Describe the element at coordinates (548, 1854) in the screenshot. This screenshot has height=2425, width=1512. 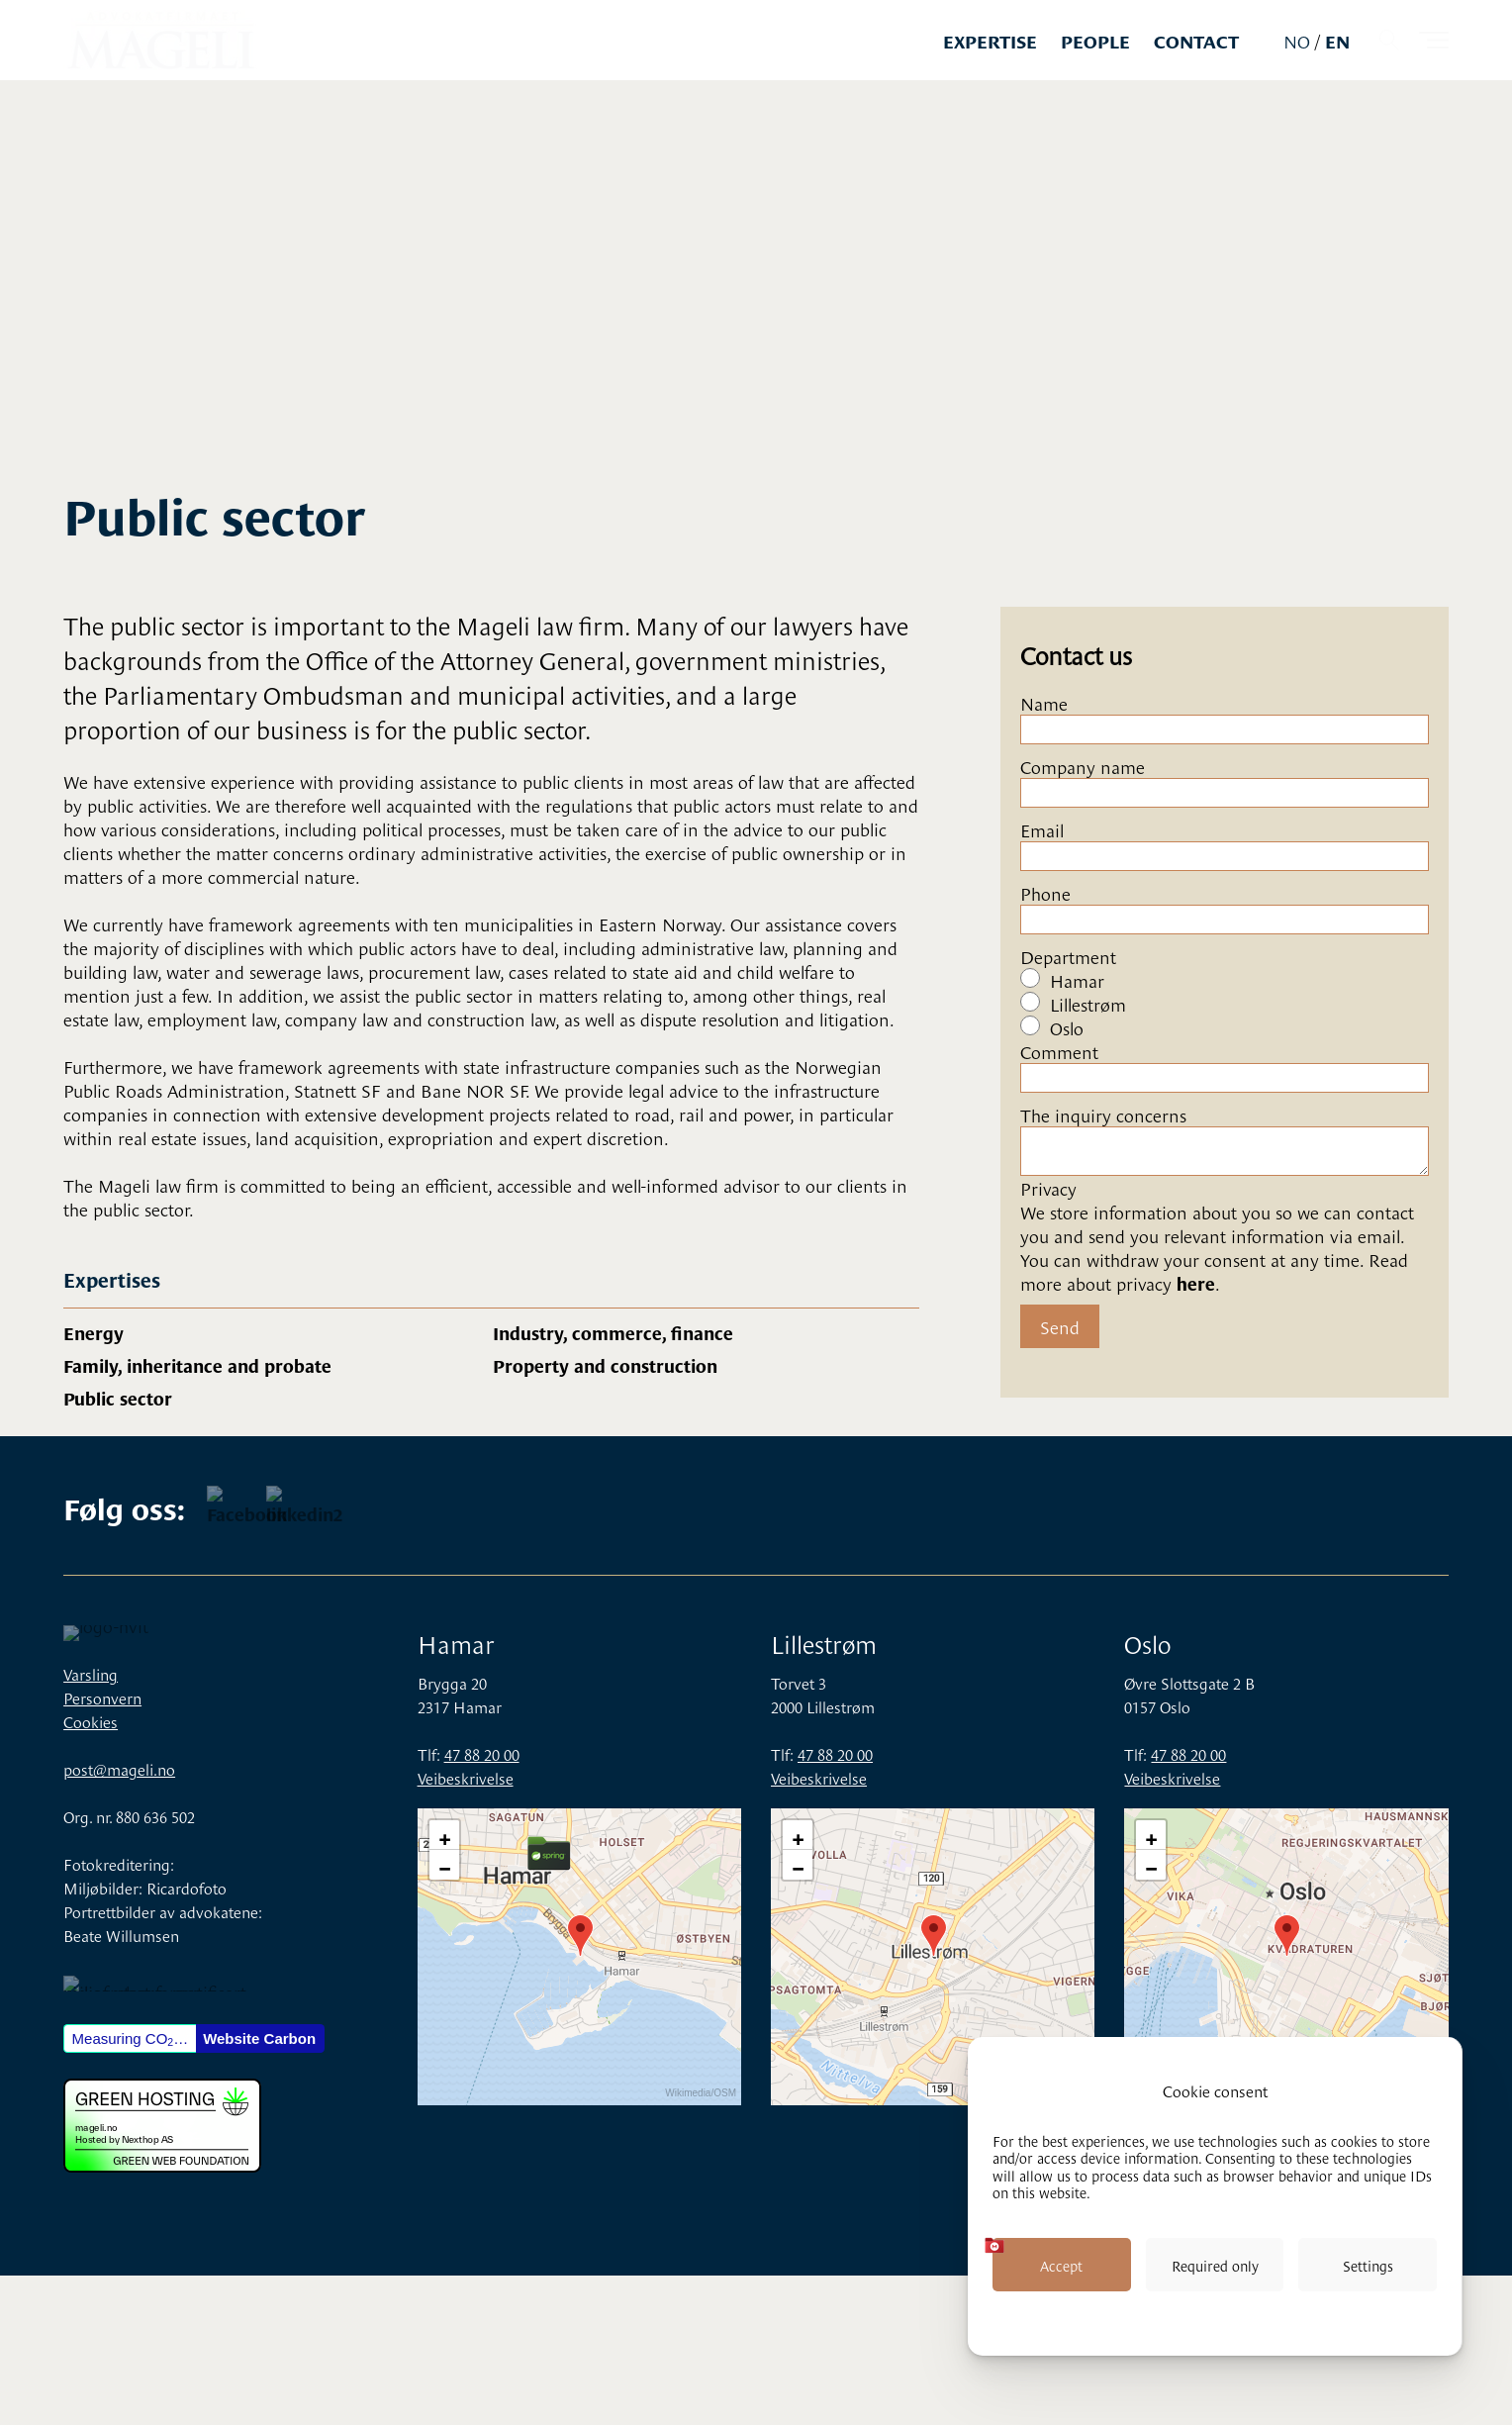
I see `open spring framework project folder` at that location.